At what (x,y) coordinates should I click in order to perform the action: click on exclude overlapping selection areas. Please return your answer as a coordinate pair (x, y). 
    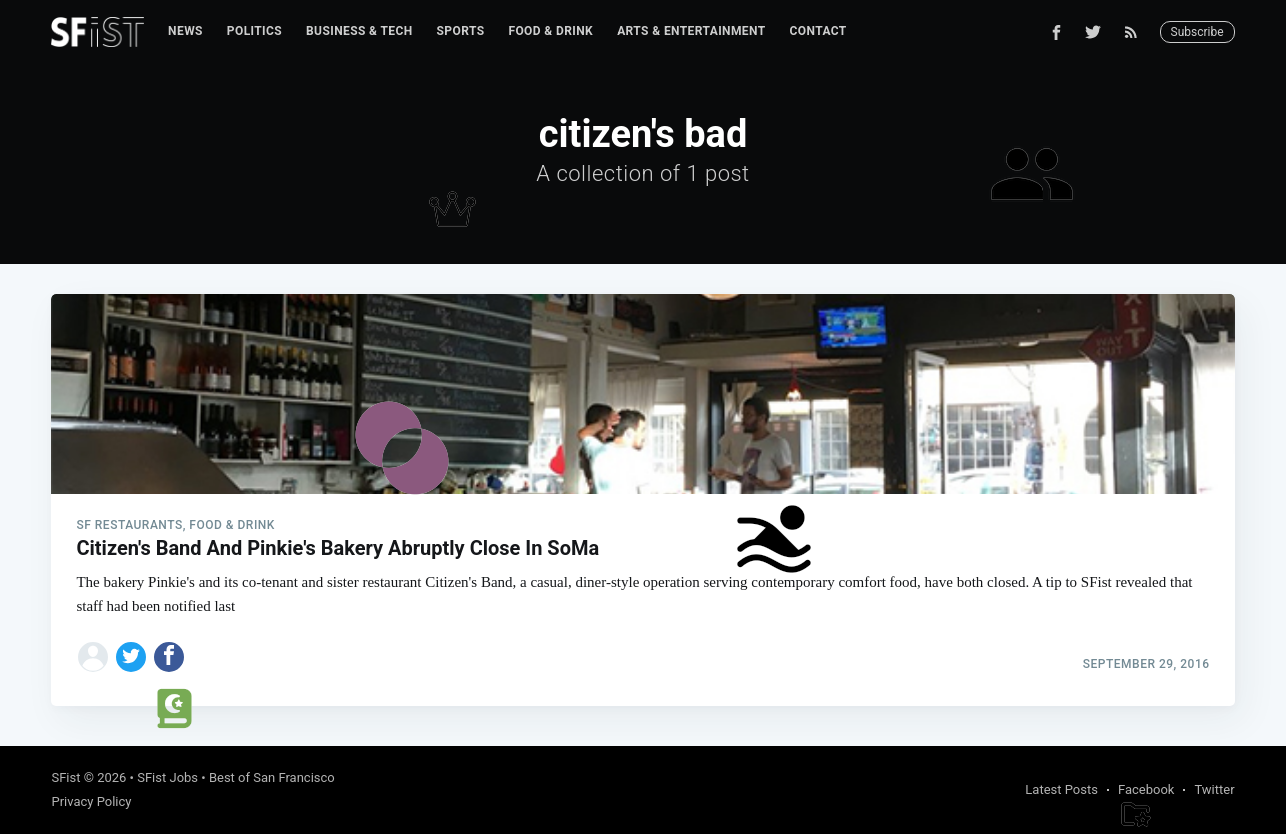
    Looking at the image, I should click on (402, 448).